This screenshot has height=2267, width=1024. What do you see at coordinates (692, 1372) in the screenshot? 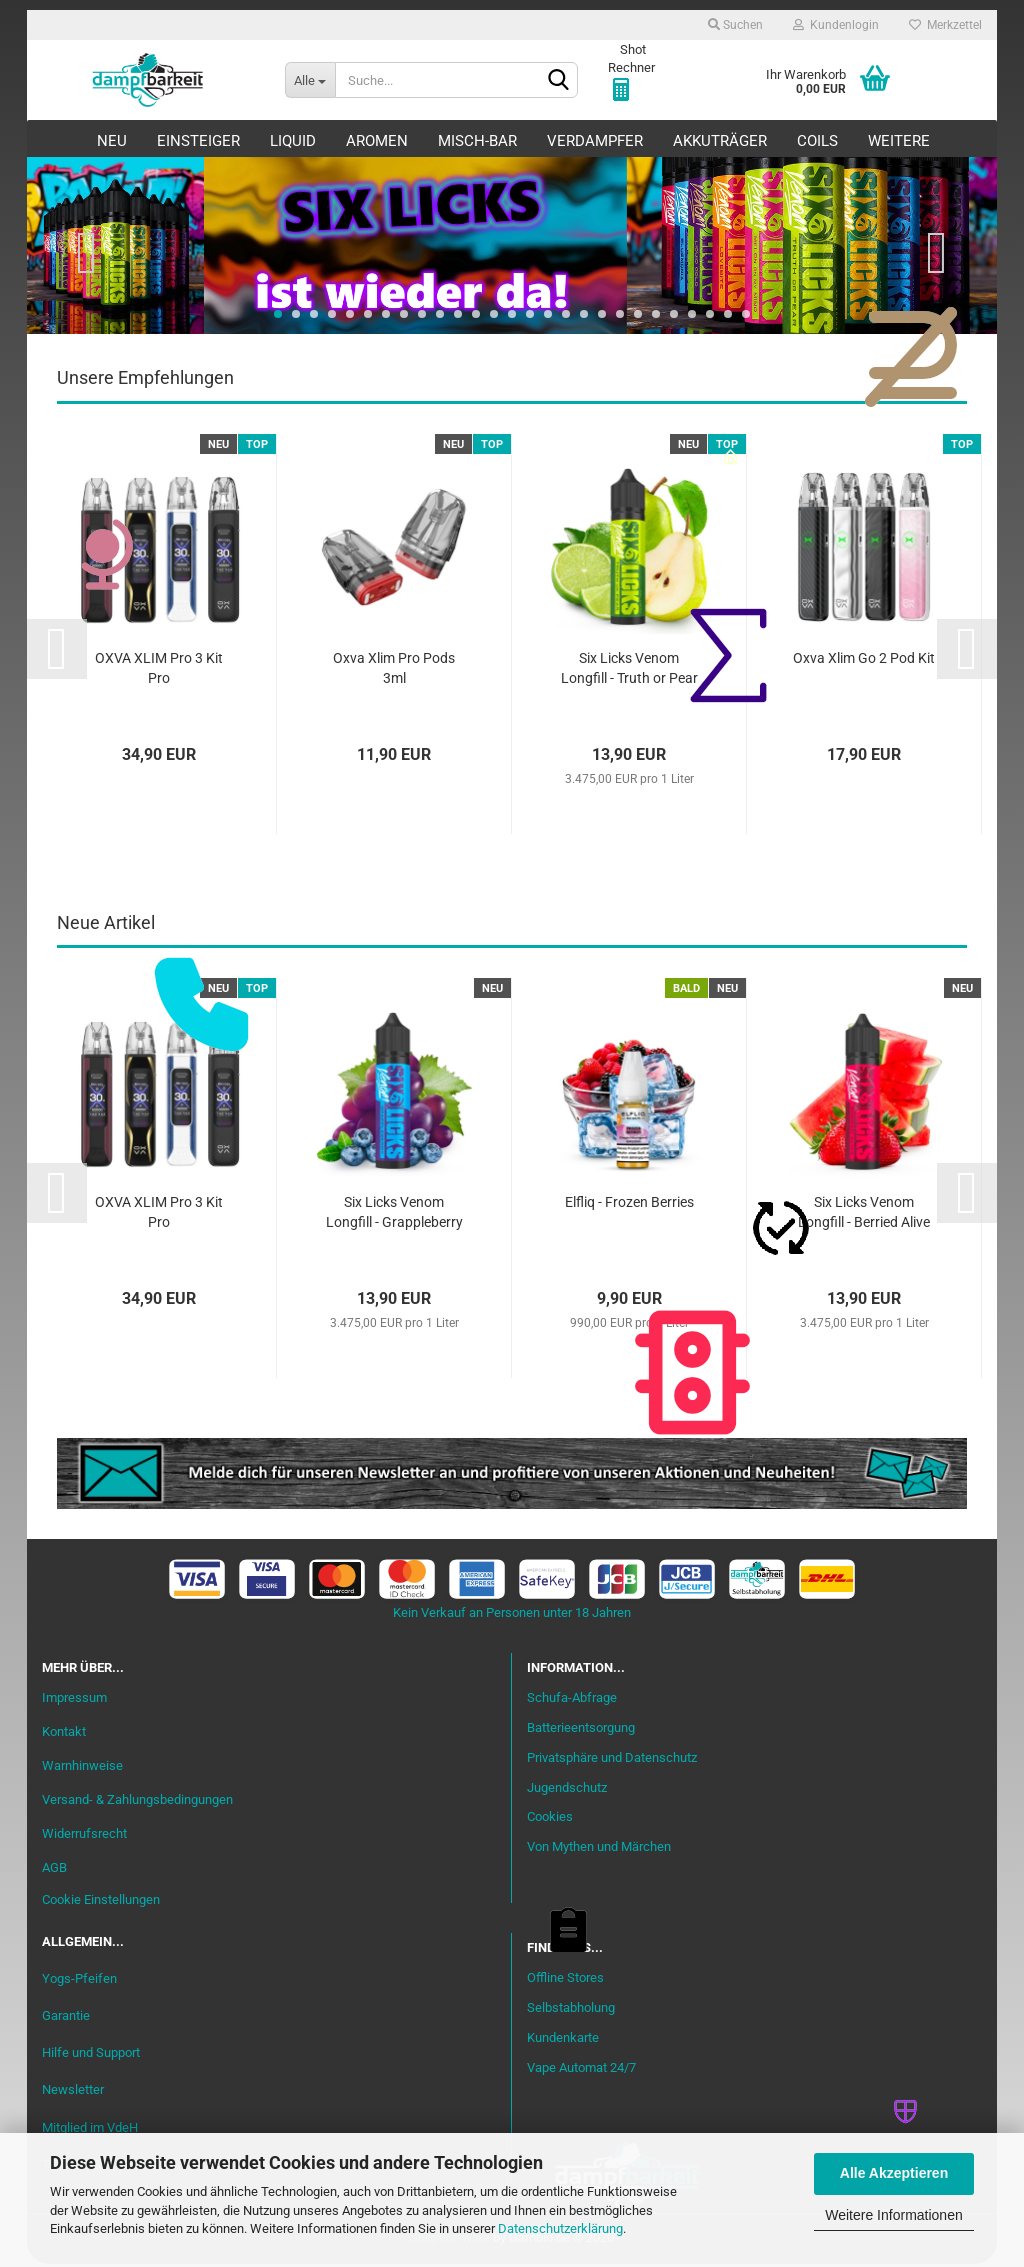
I see `traffic light or signal indicator` at bounding box center [692, 1372].